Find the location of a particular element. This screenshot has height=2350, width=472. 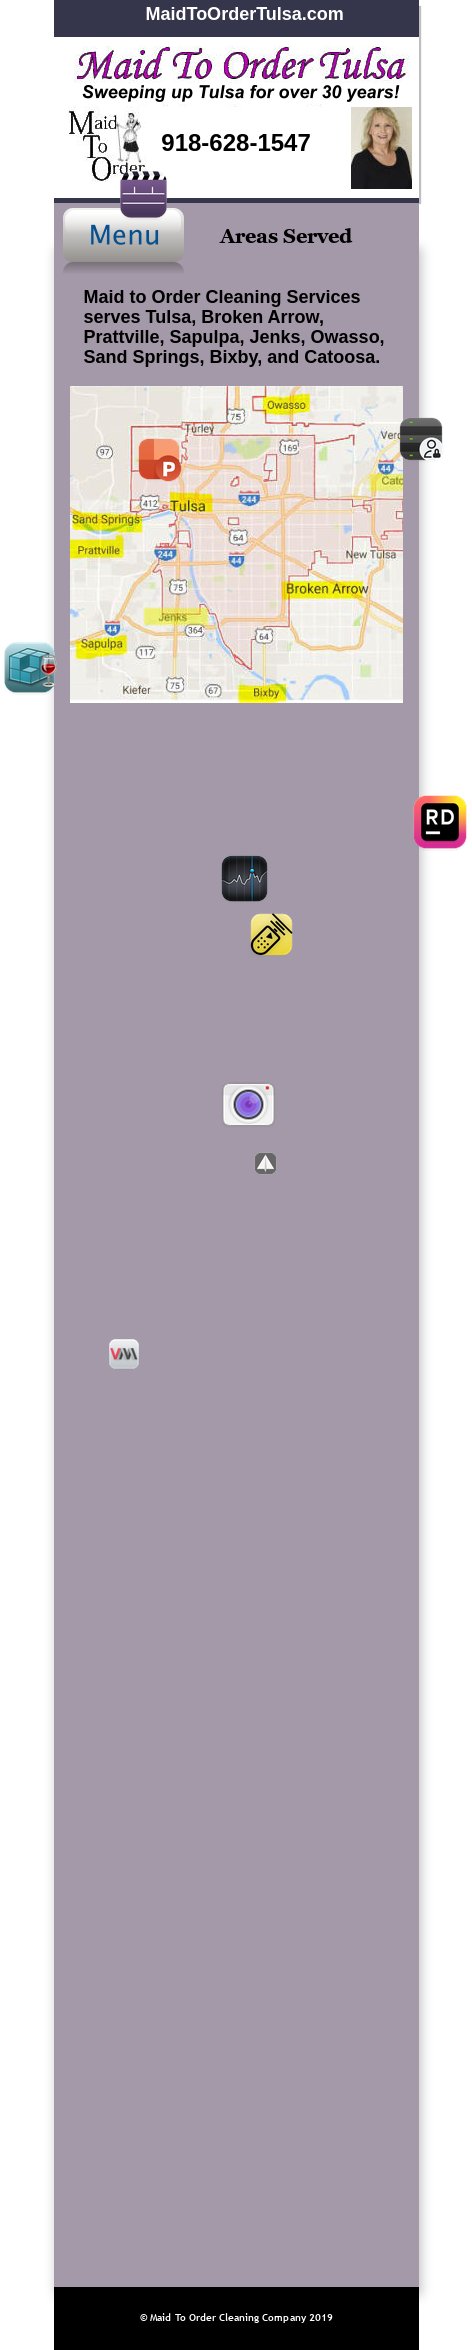

open the camera app is located at coordinates (248, 1104).